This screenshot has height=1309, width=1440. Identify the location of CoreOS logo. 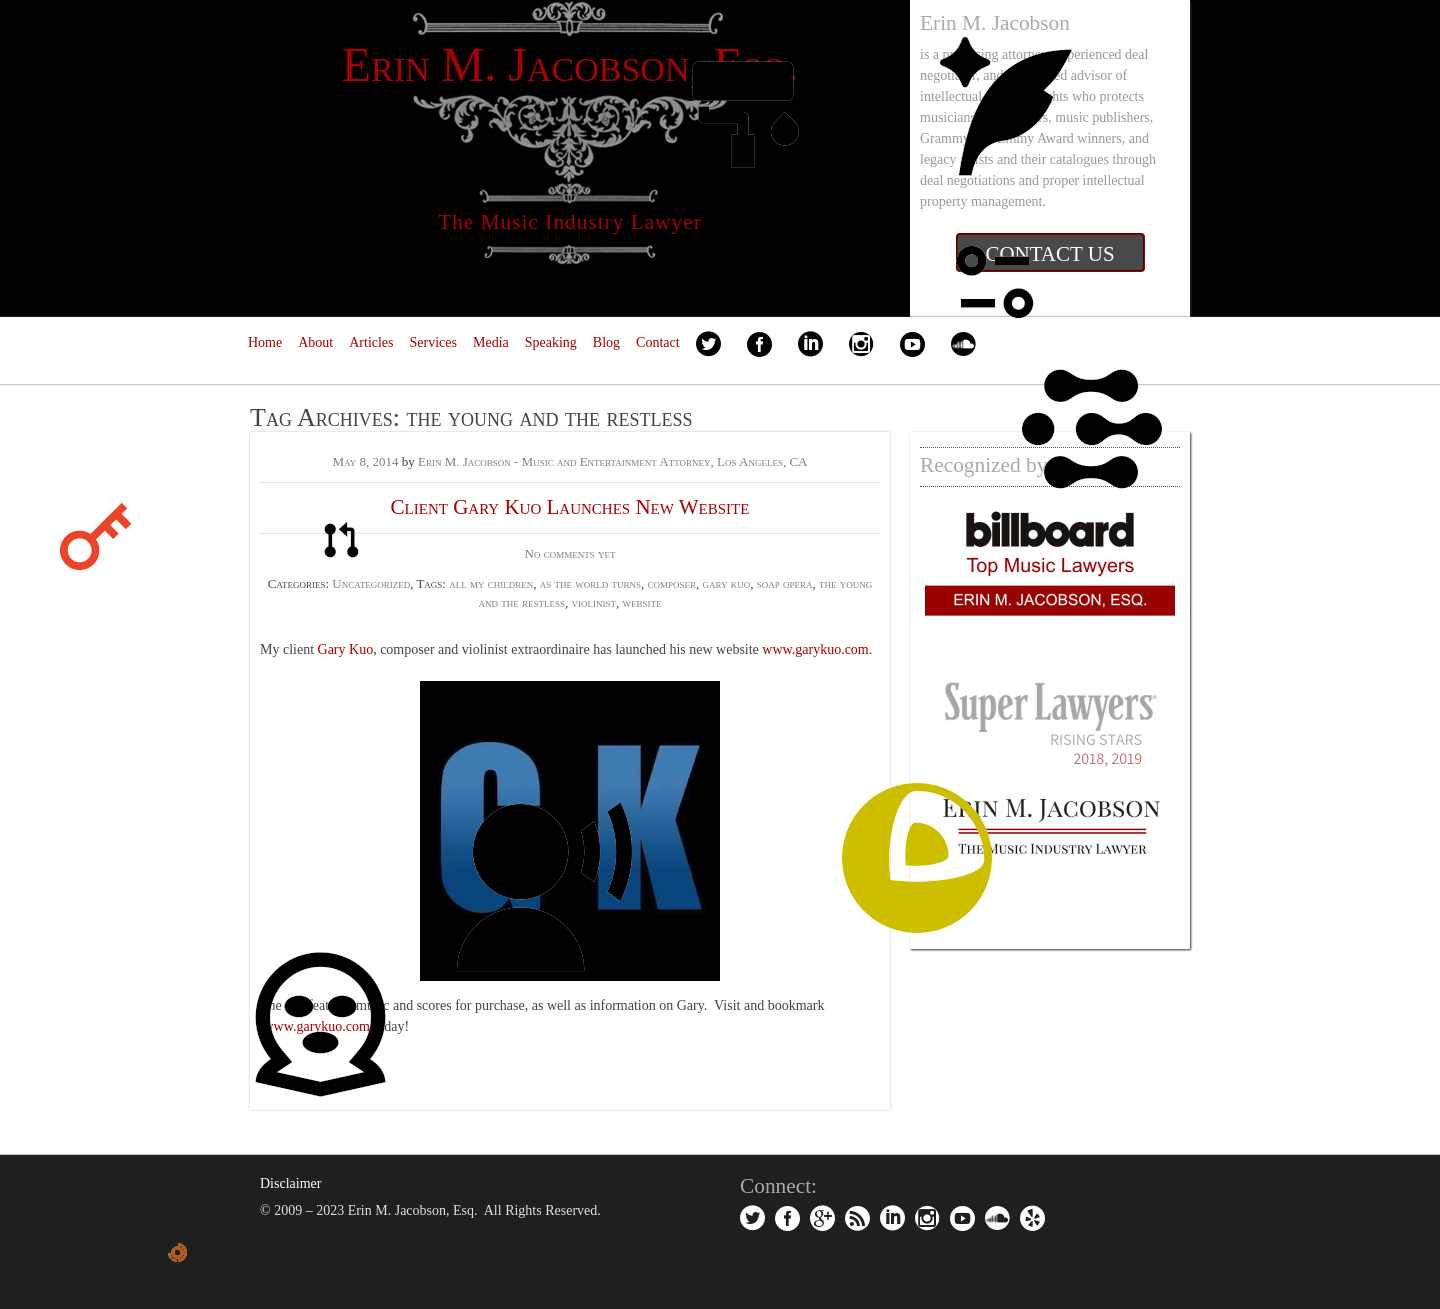
(917, 858).